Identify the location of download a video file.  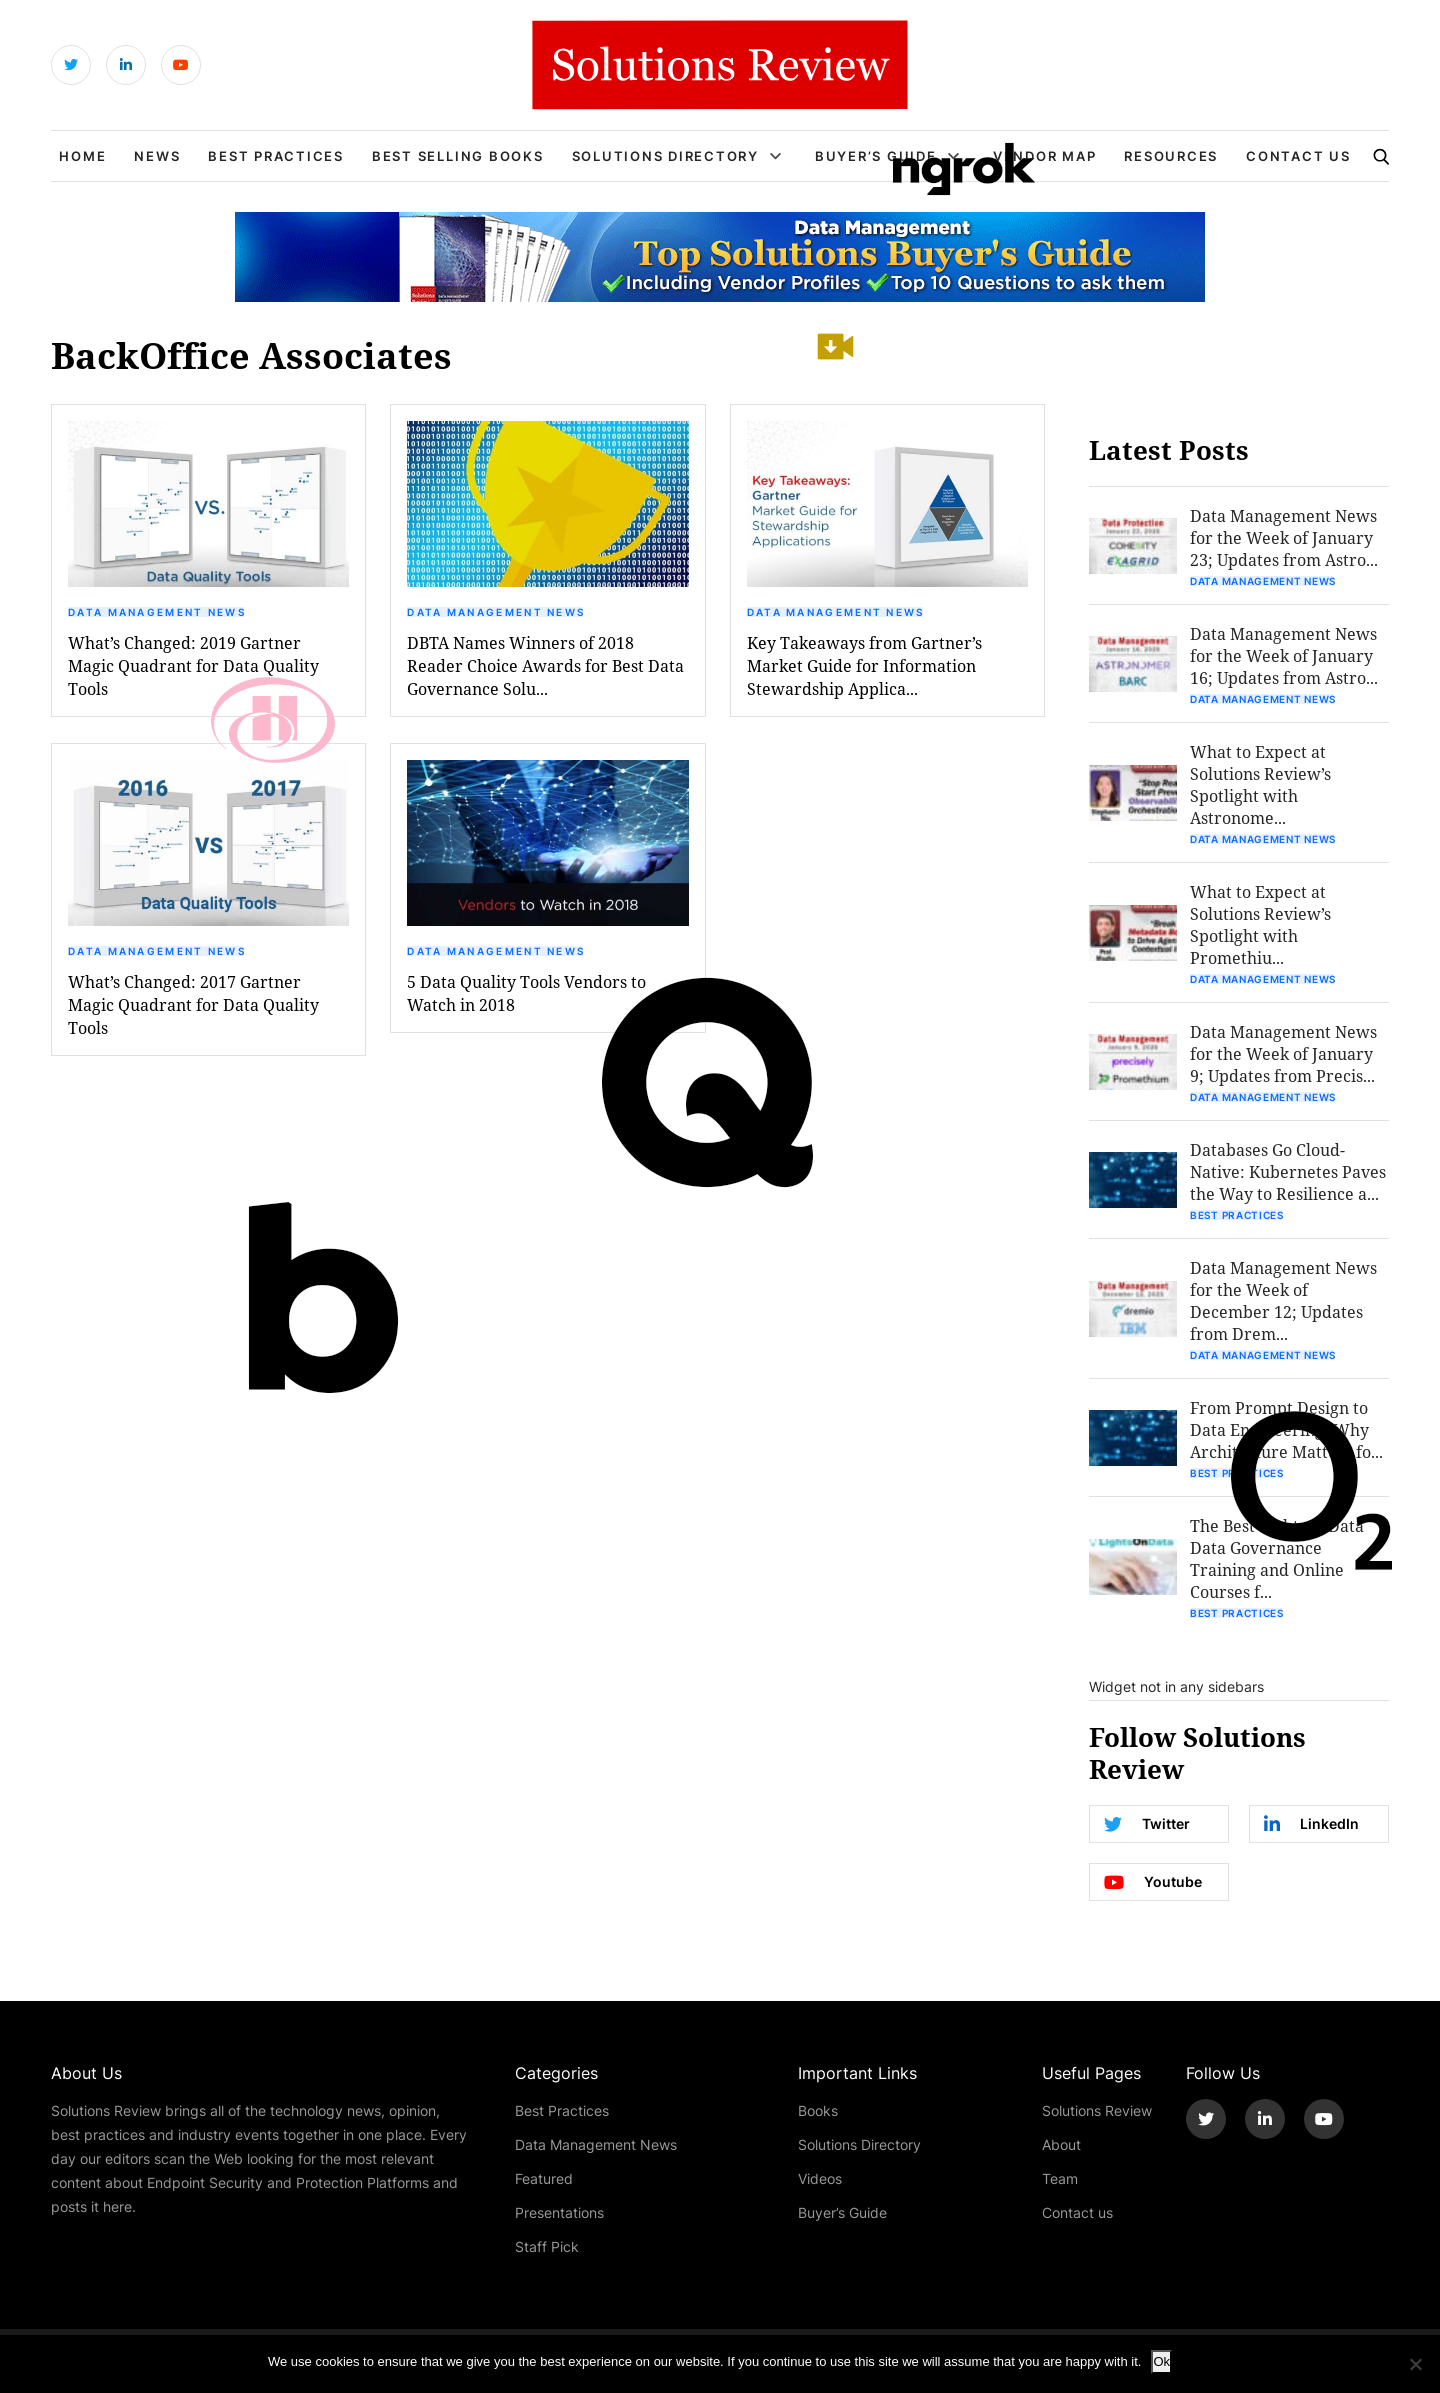
(835, 346).